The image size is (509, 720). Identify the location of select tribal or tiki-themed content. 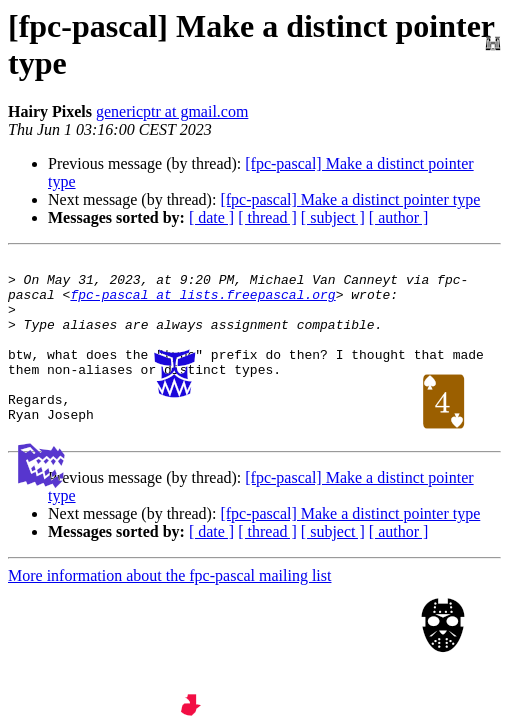
(174, 373).